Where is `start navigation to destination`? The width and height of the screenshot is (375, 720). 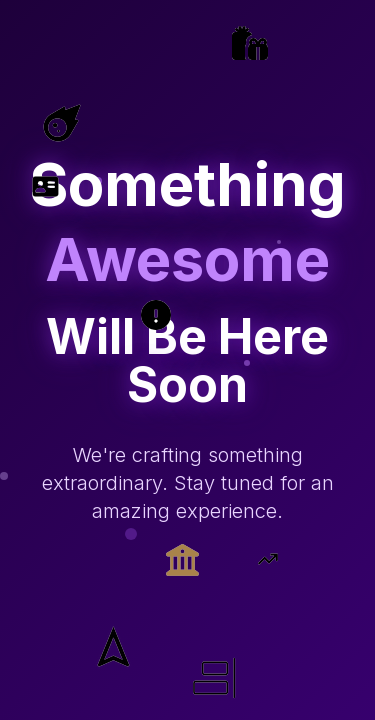
start navigation to destination is located at coordinates (113, 647).